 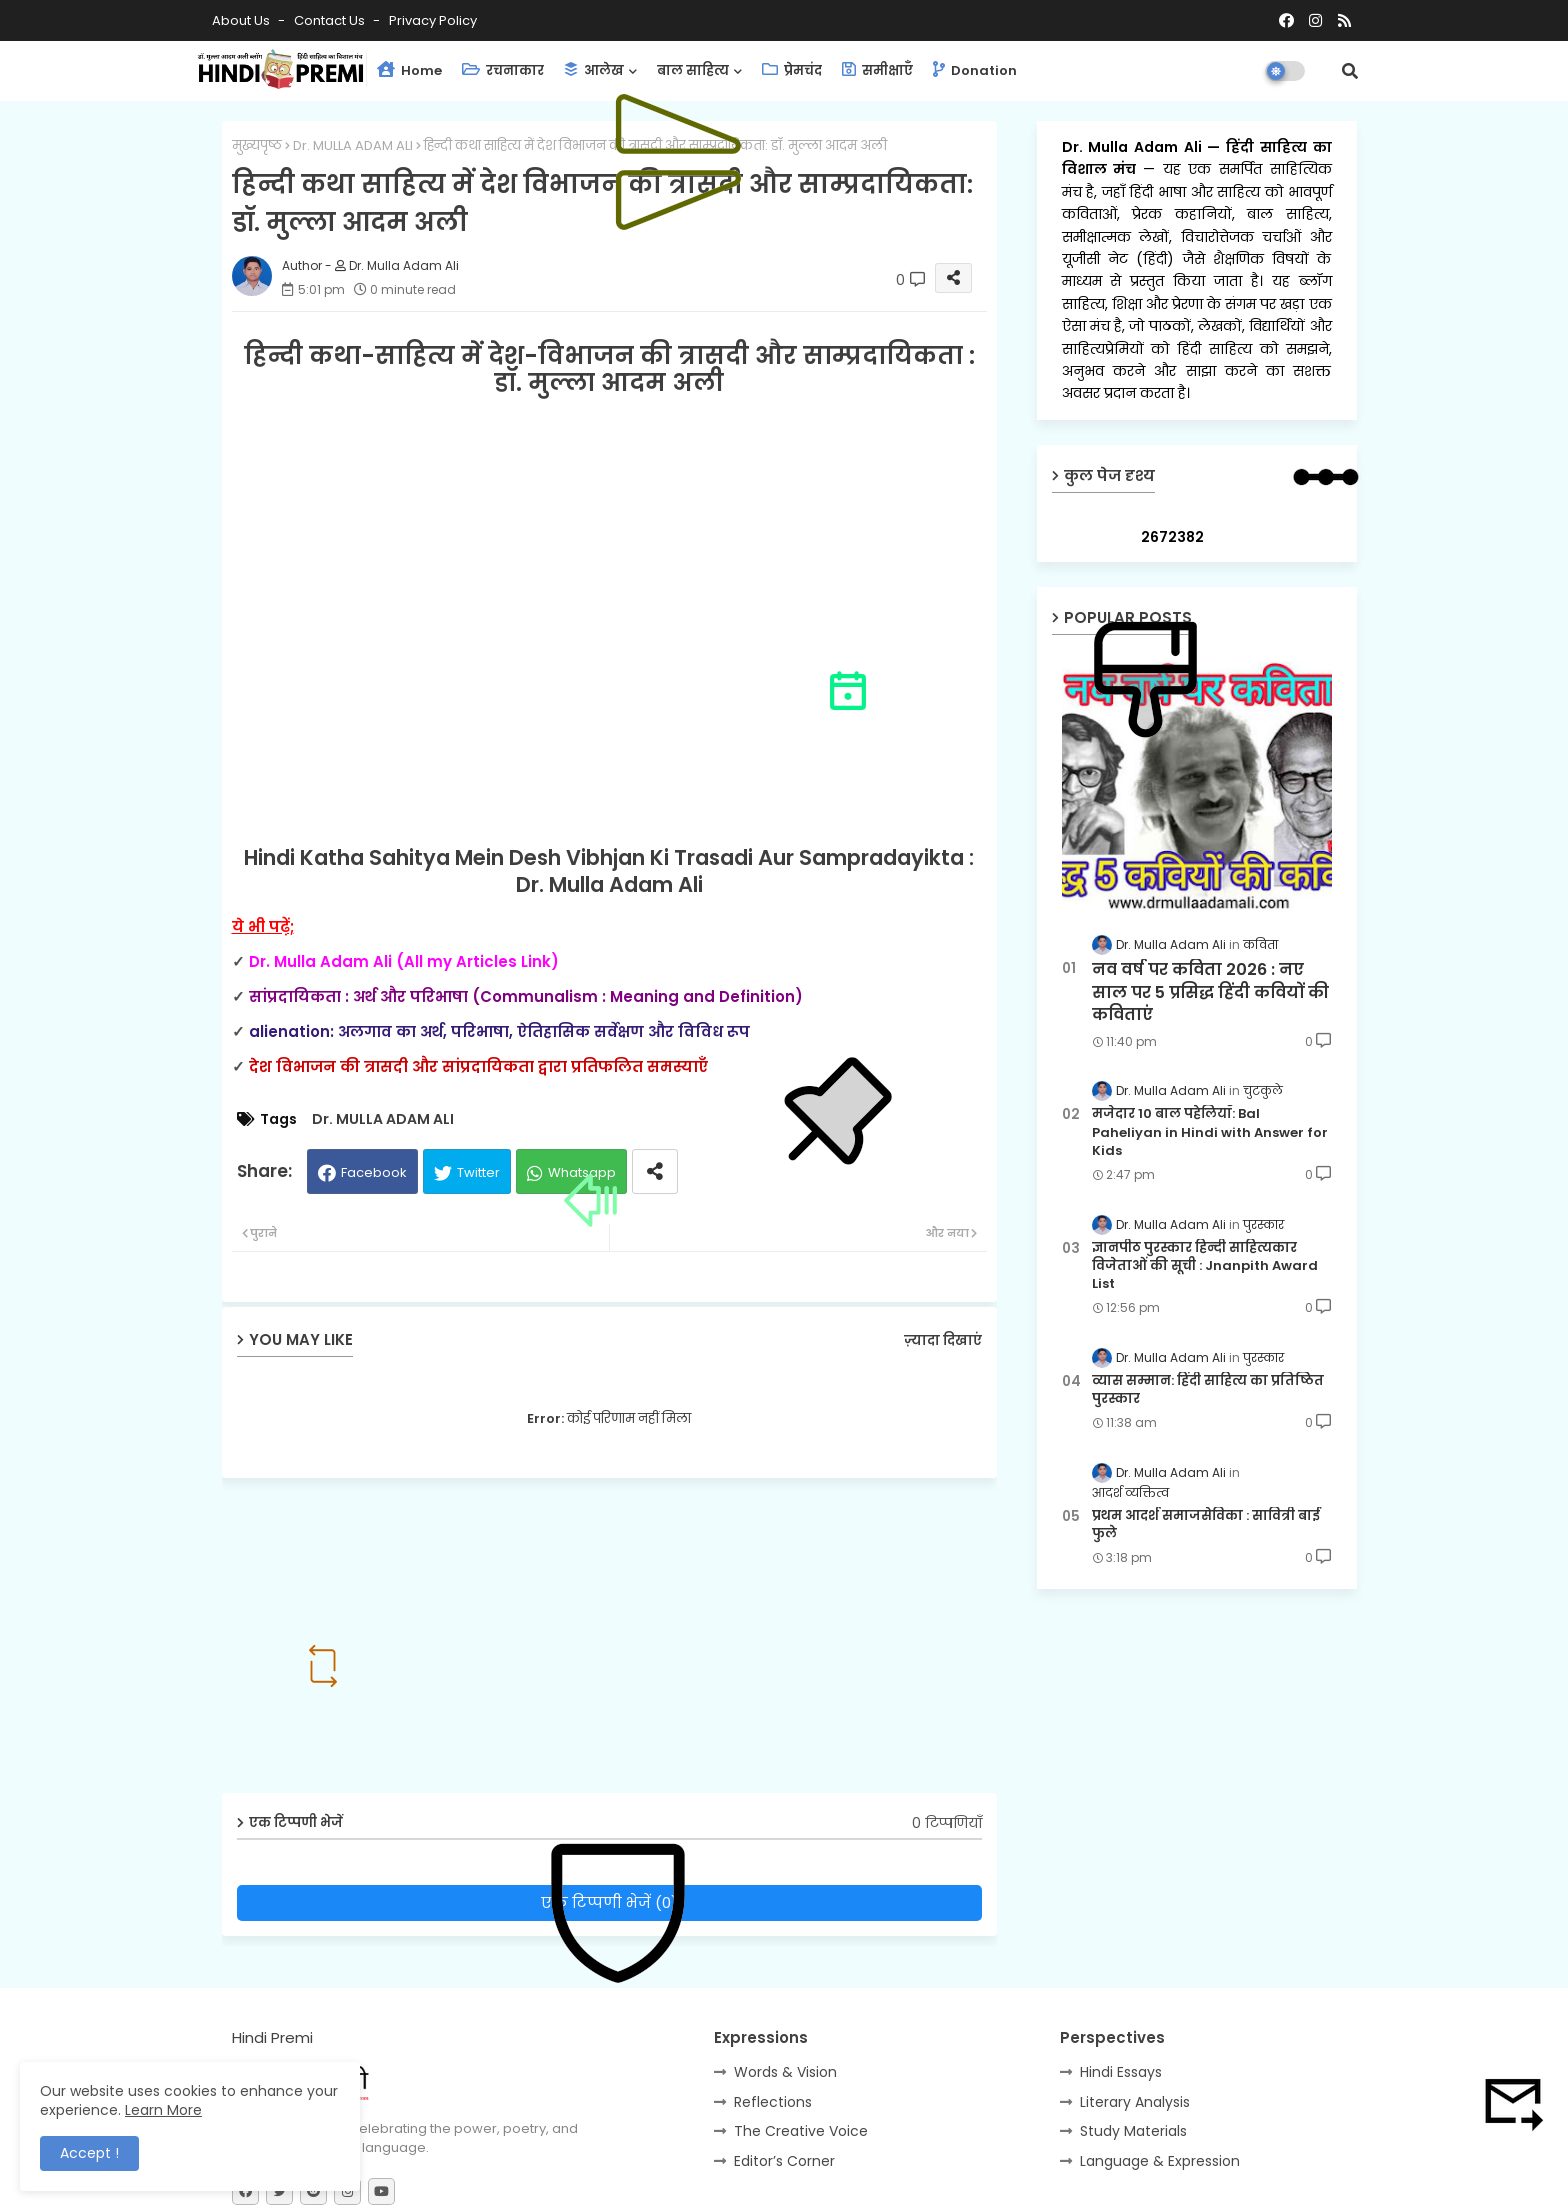 I want to click on go back to the beginning, so click(x=592, y=1200).